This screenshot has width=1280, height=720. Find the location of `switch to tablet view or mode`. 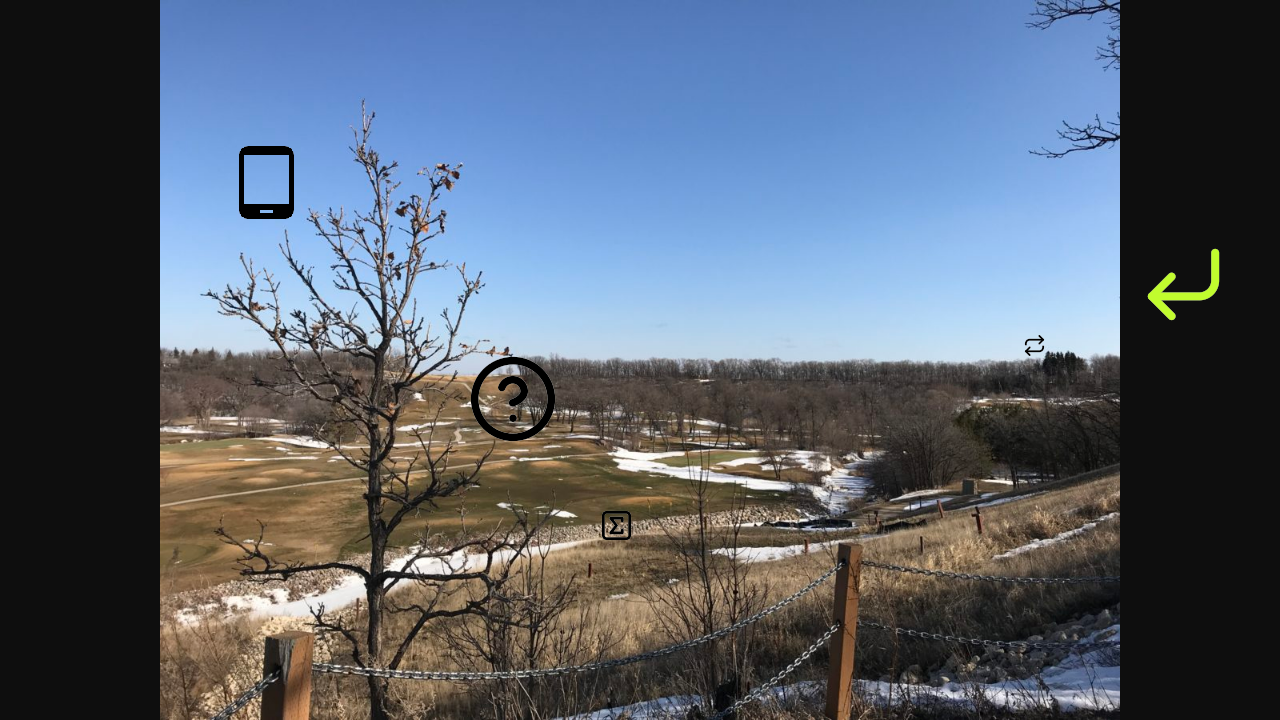

switch to tablet view or mode is located at coordinates (266, 182).